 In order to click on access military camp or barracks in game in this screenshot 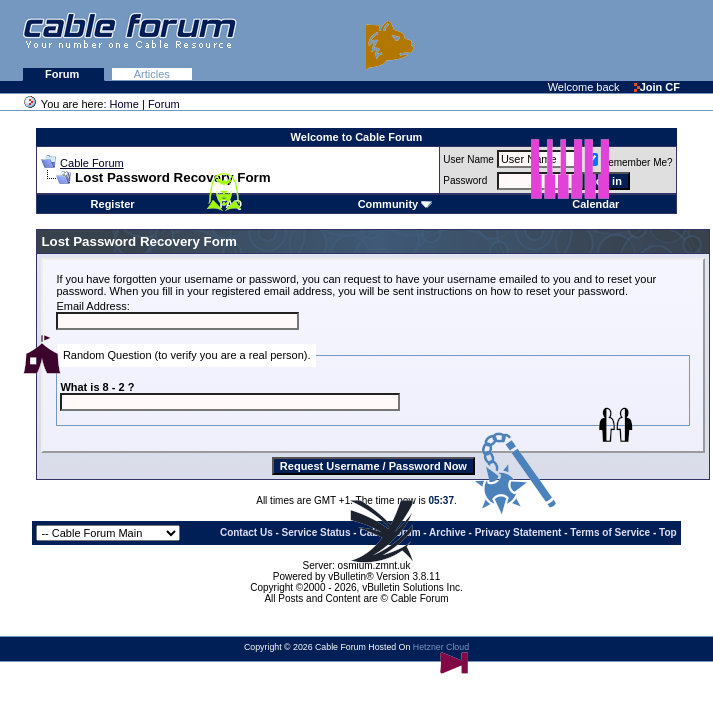, I will do `click(42, 354)`.